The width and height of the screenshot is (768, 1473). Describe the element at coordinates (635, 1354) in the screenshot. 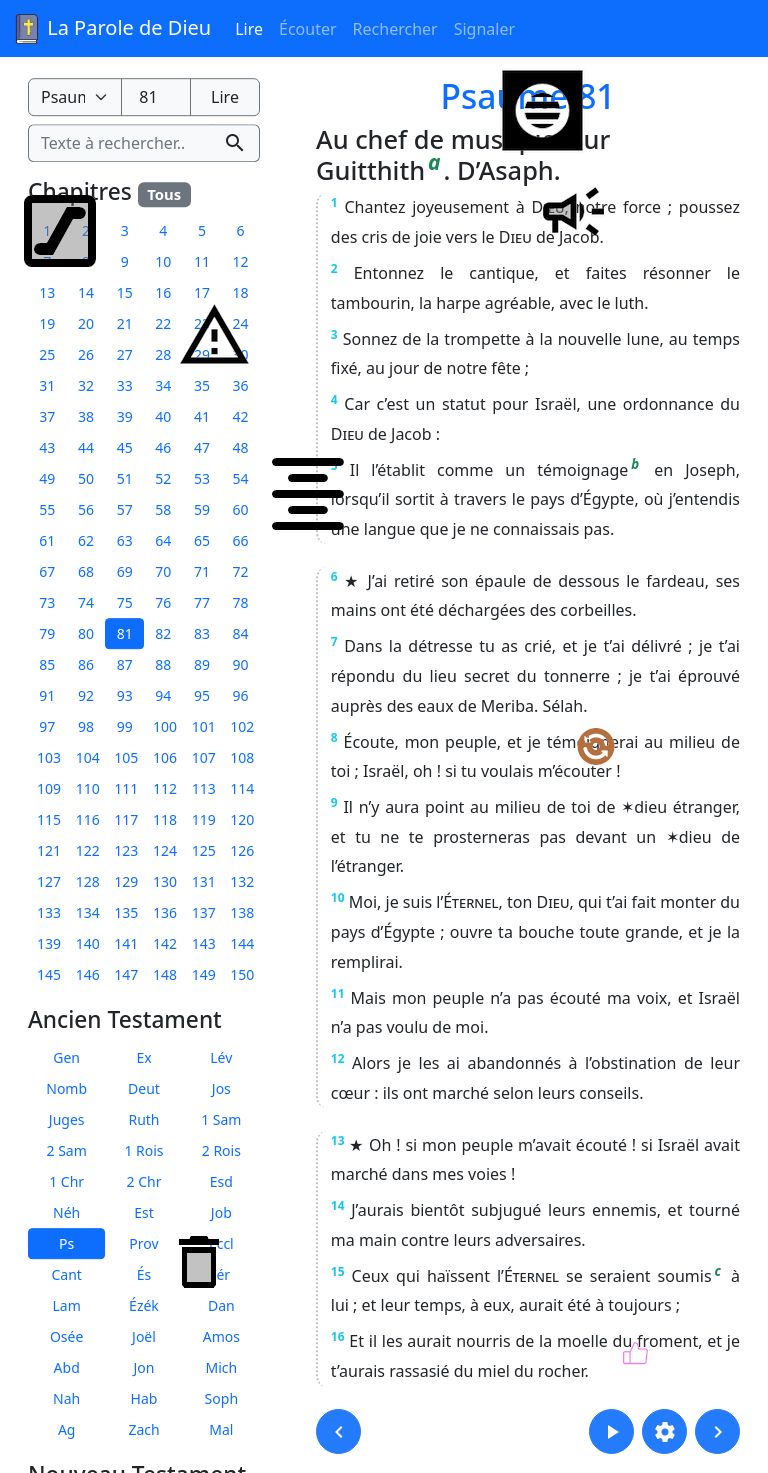

I see `like or approve content` at that location.